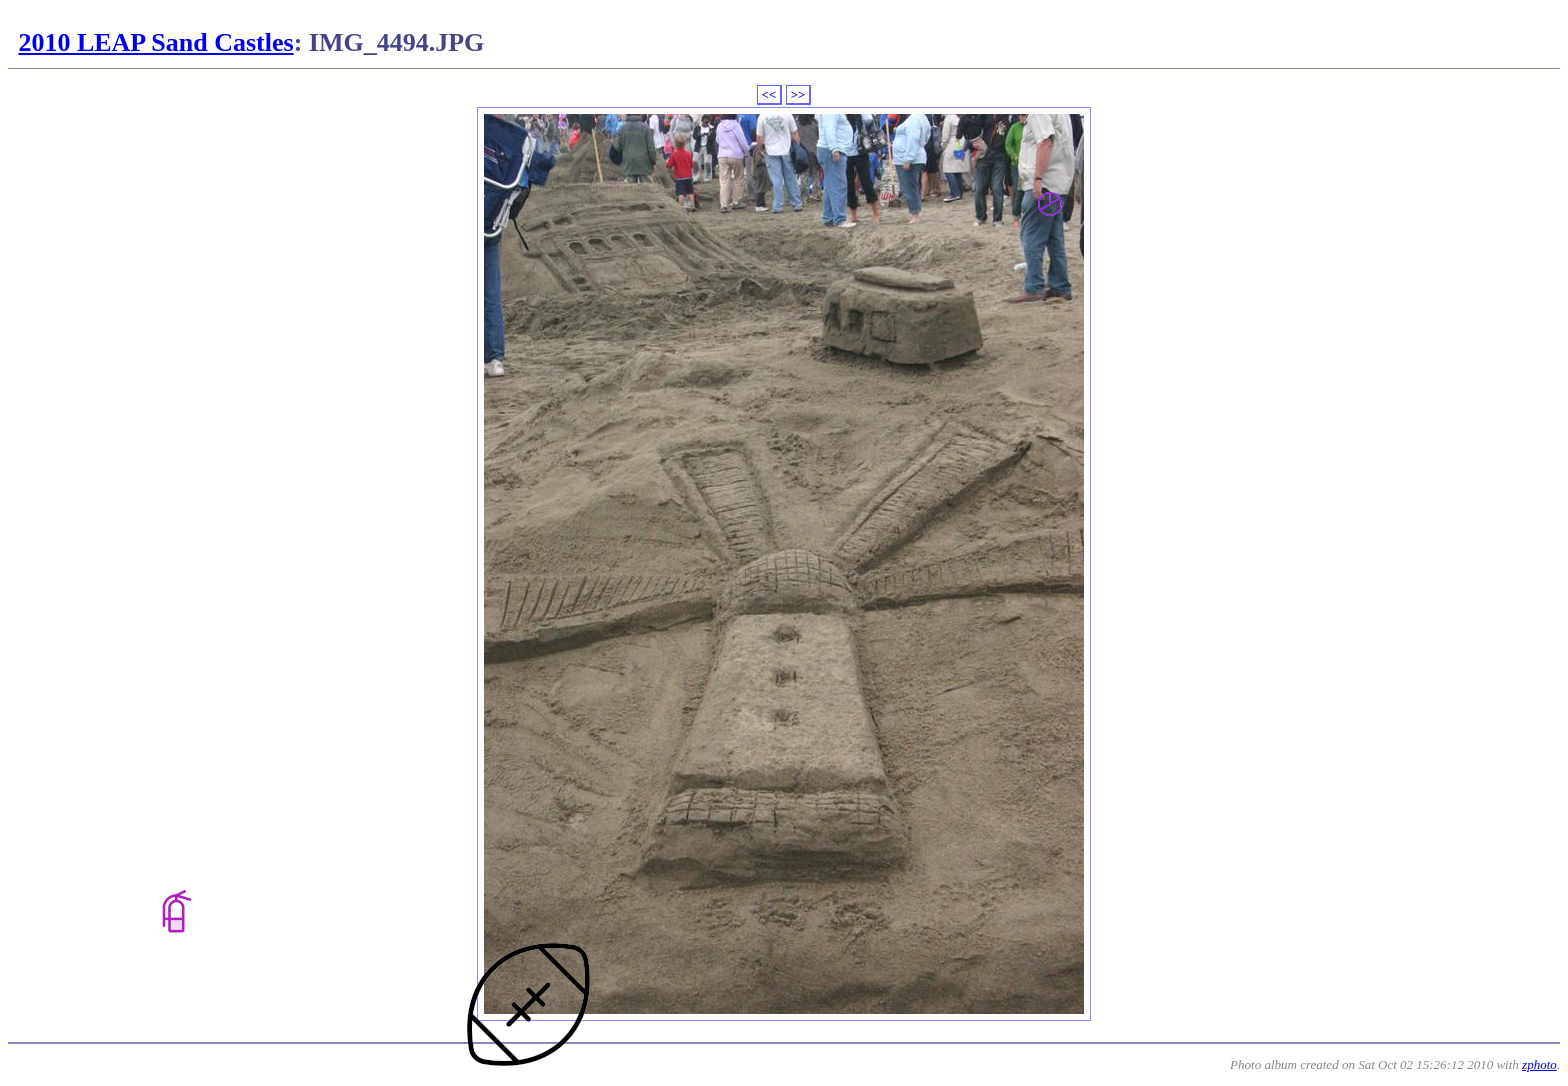 The height and width of the screenshot is (1086, 1568). What do you see at coordinates (528, 1004) in the screenshot?
I see `access sports scores and updates` at bounding box center [528, 1004].